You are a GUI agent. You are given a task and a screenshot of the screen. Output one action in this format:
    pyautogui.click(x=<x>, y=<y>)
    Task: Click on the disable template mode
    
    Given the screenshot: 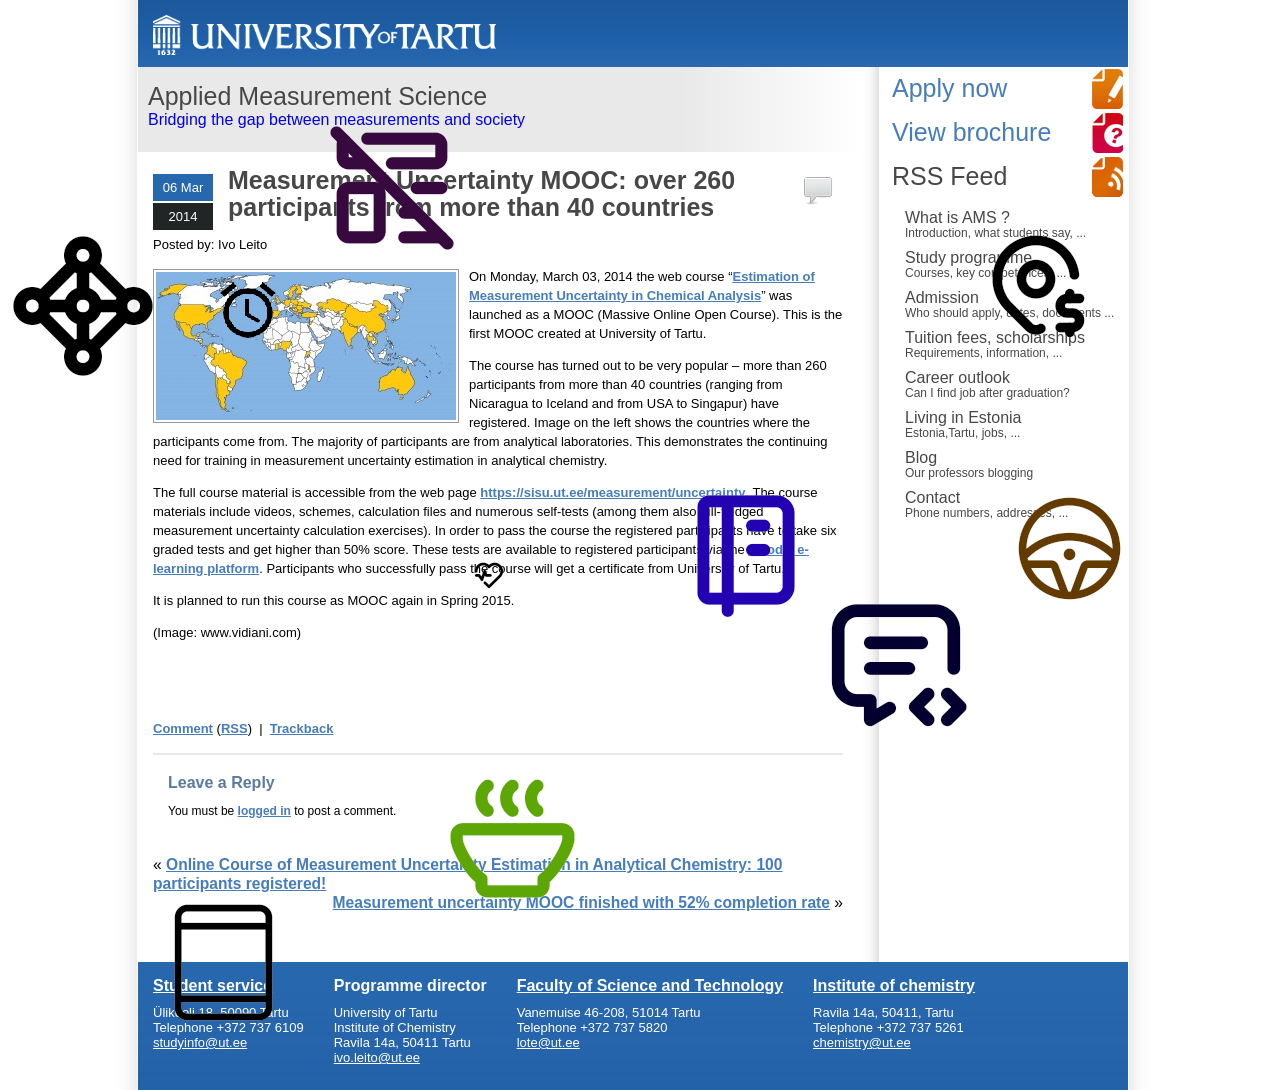 What is the action you would take?
    pyautogui.click(x=392, y=188)
    